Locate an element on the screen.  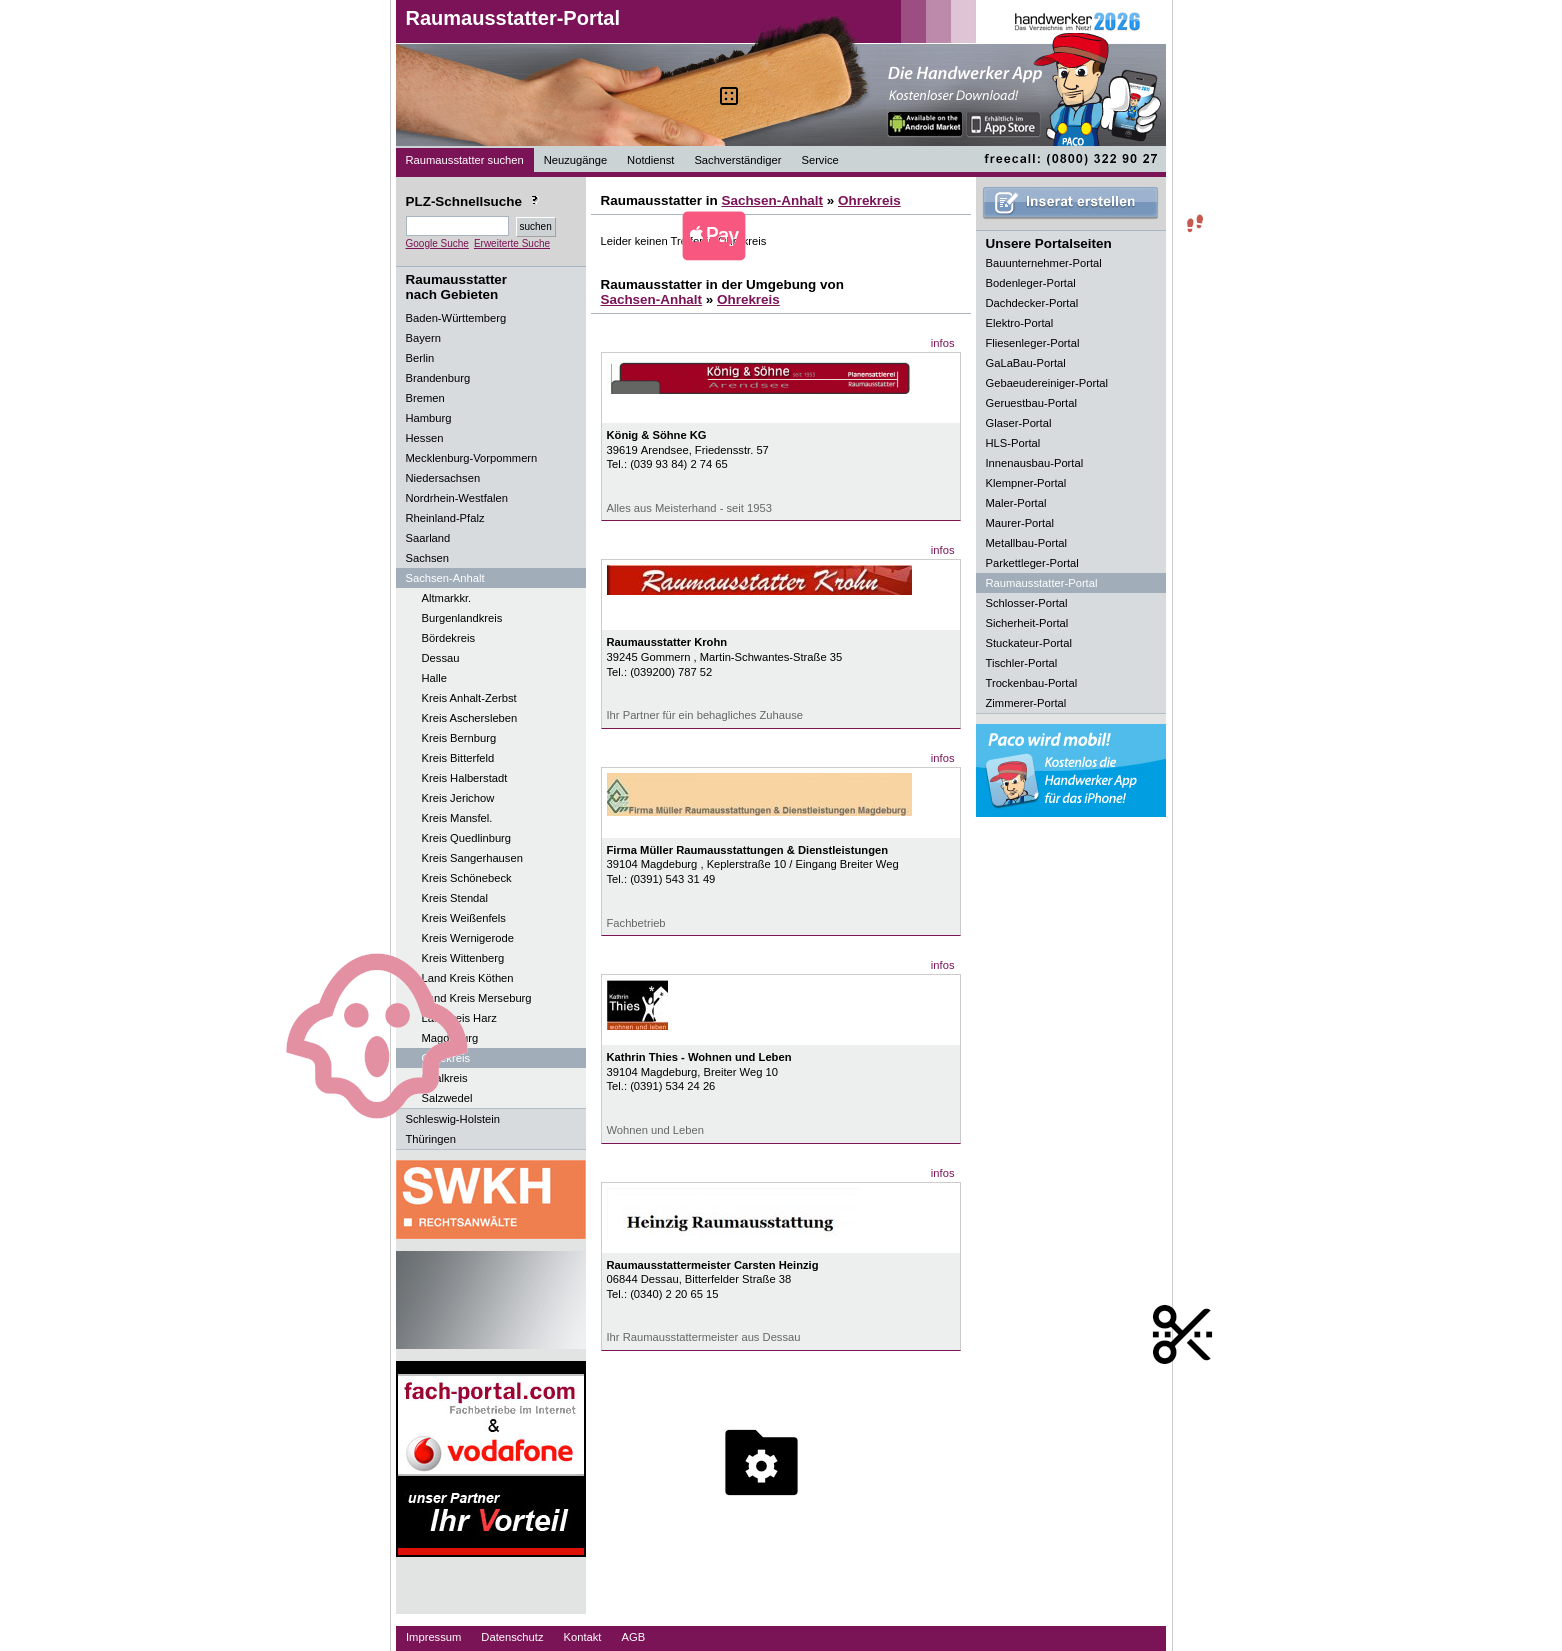
pay with Apple Pay is located at coordinates (714, 236).